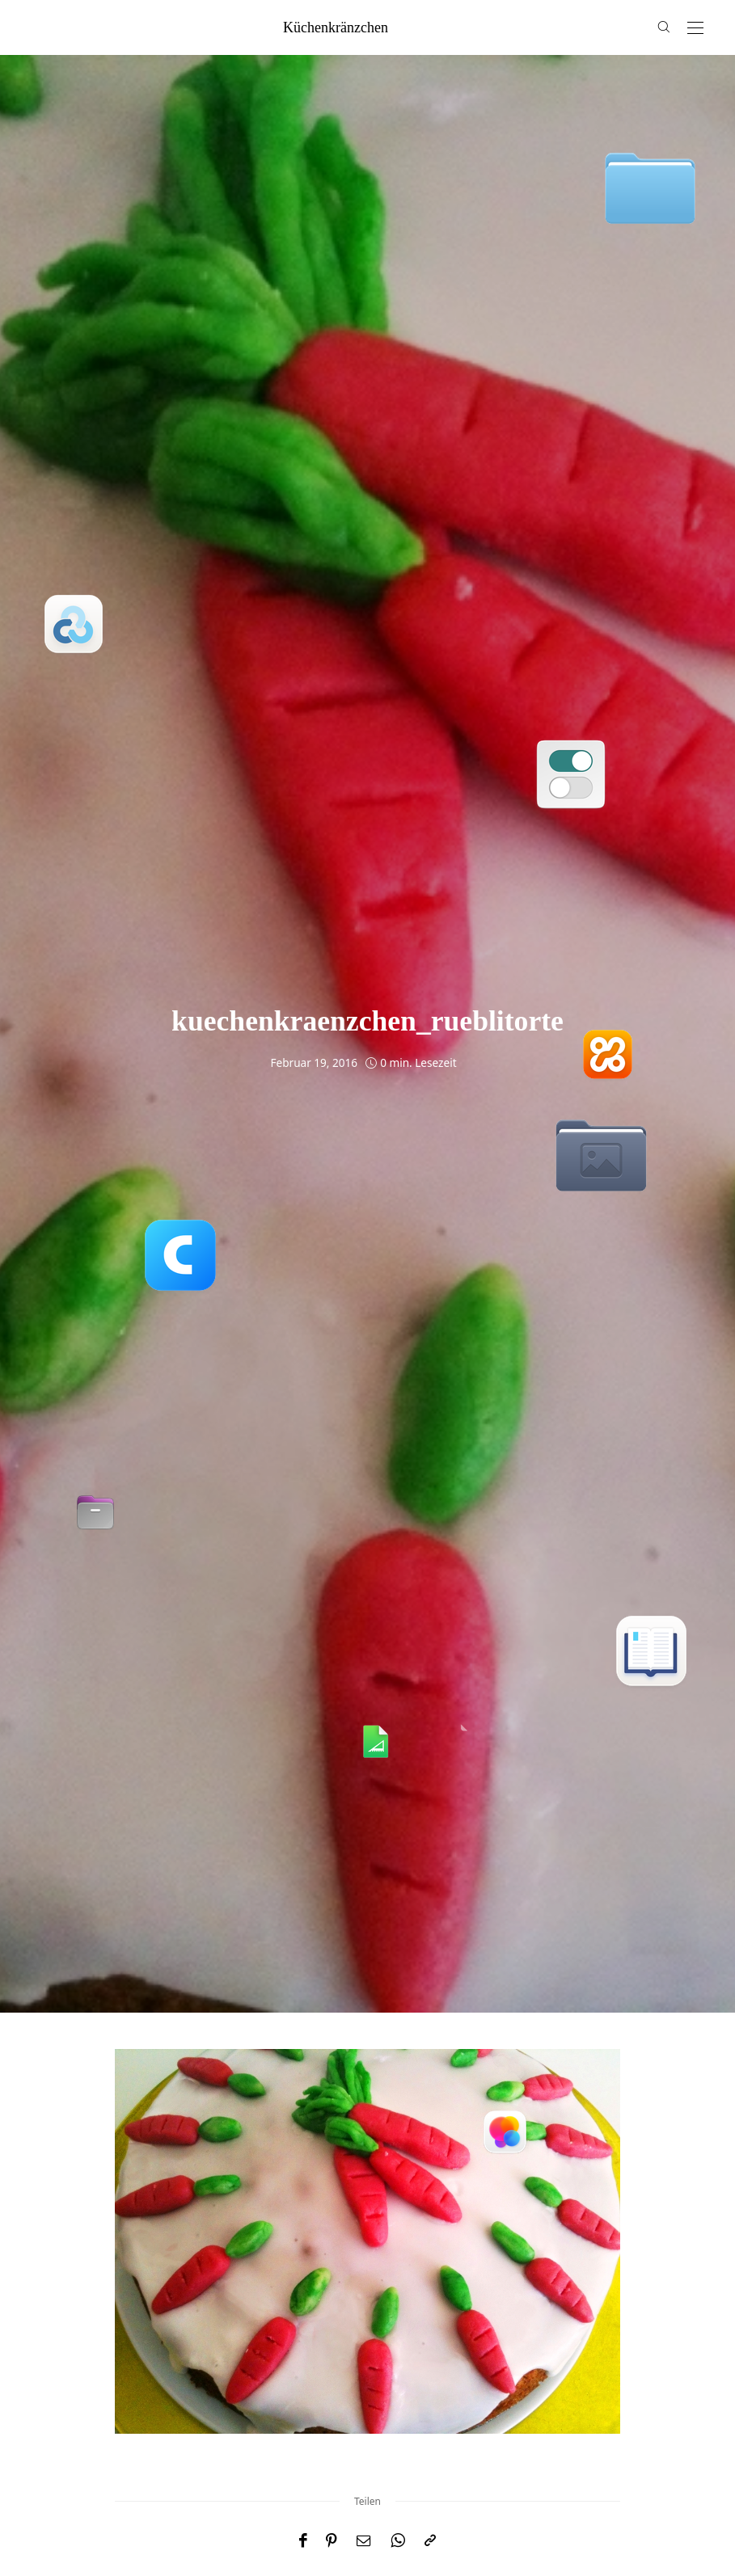 This screenshot has width=735, height=2576. I want to click on open rclone browser for cloud storage management, so click(74, 624).